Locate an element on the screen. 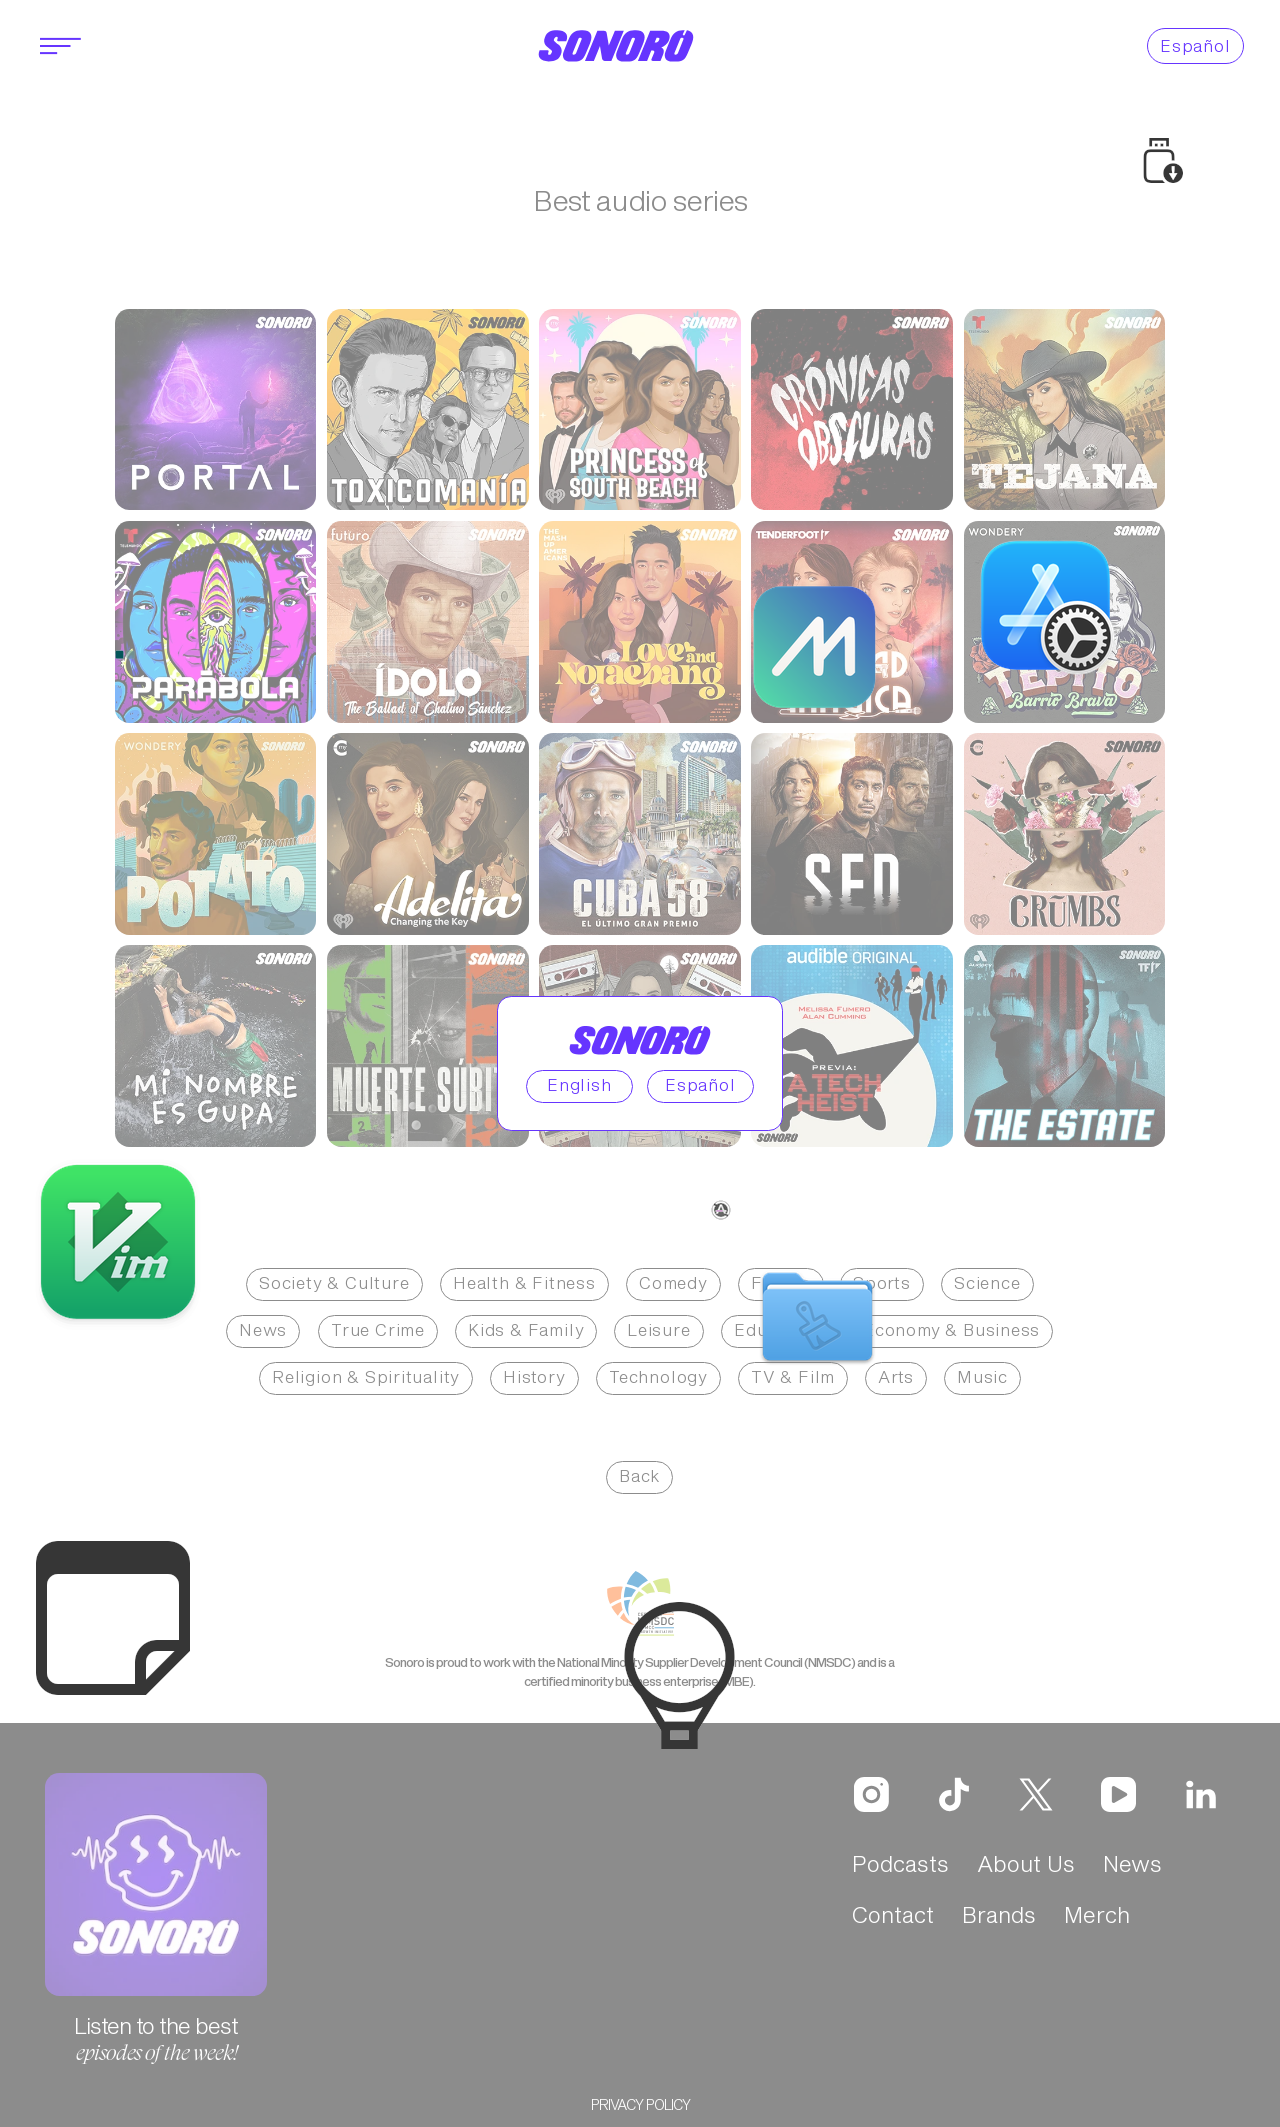  open your work files folder is located at coordinates (817, 1316).